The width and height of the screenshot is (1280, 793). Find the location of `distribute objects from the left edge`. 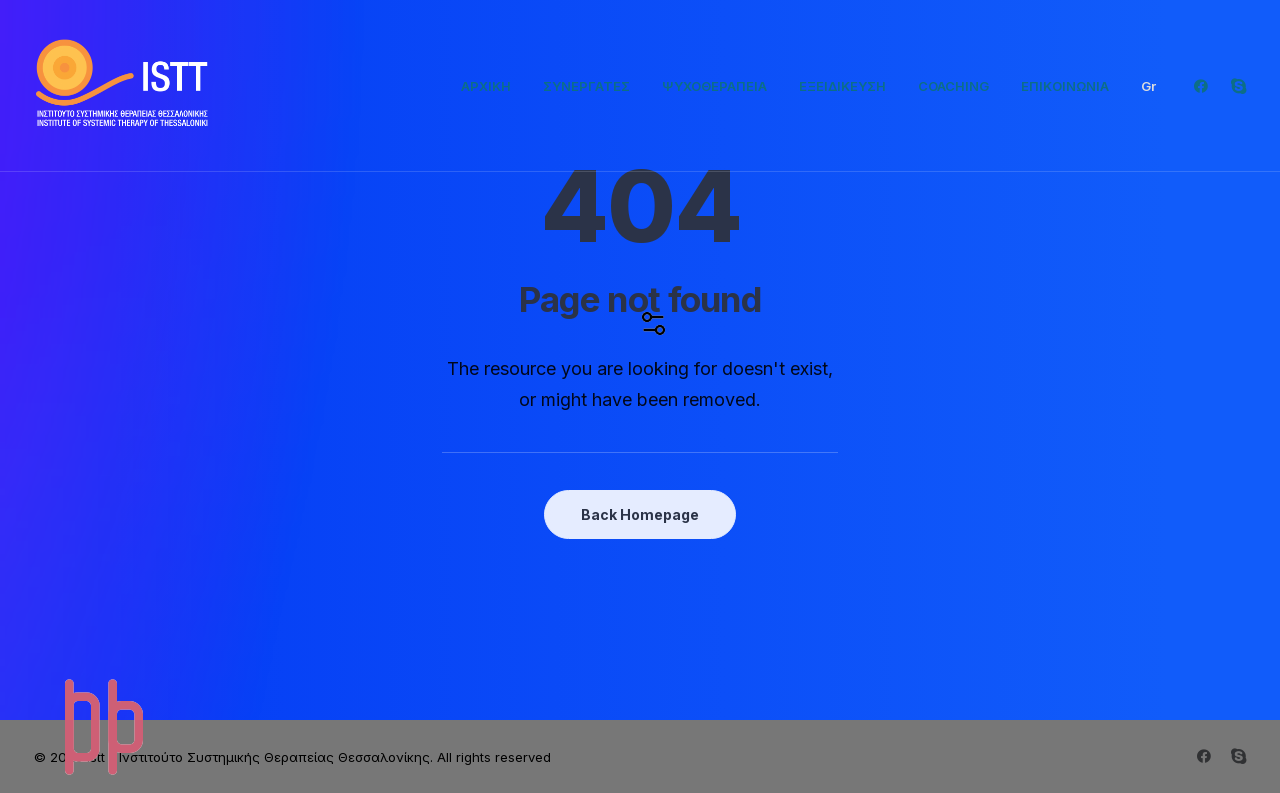

distribute objects from the left edge is located at coordinates (104, 727).